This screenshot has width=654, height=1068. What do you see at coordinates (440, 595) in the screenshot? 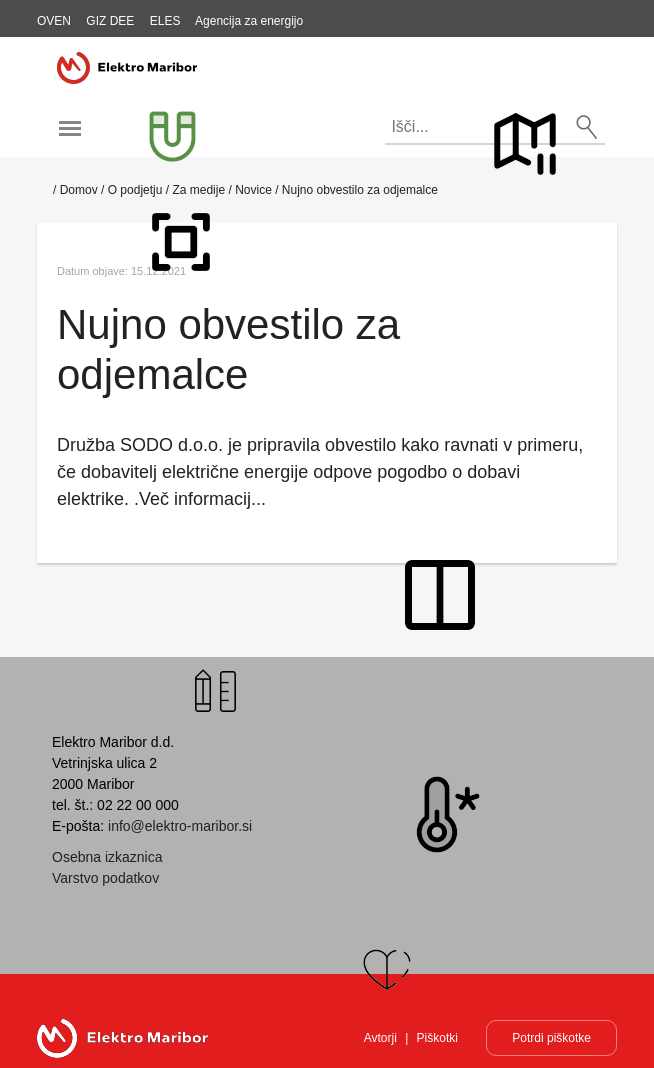
I see `switch to two-column layout` at bounding box center [440, 595].